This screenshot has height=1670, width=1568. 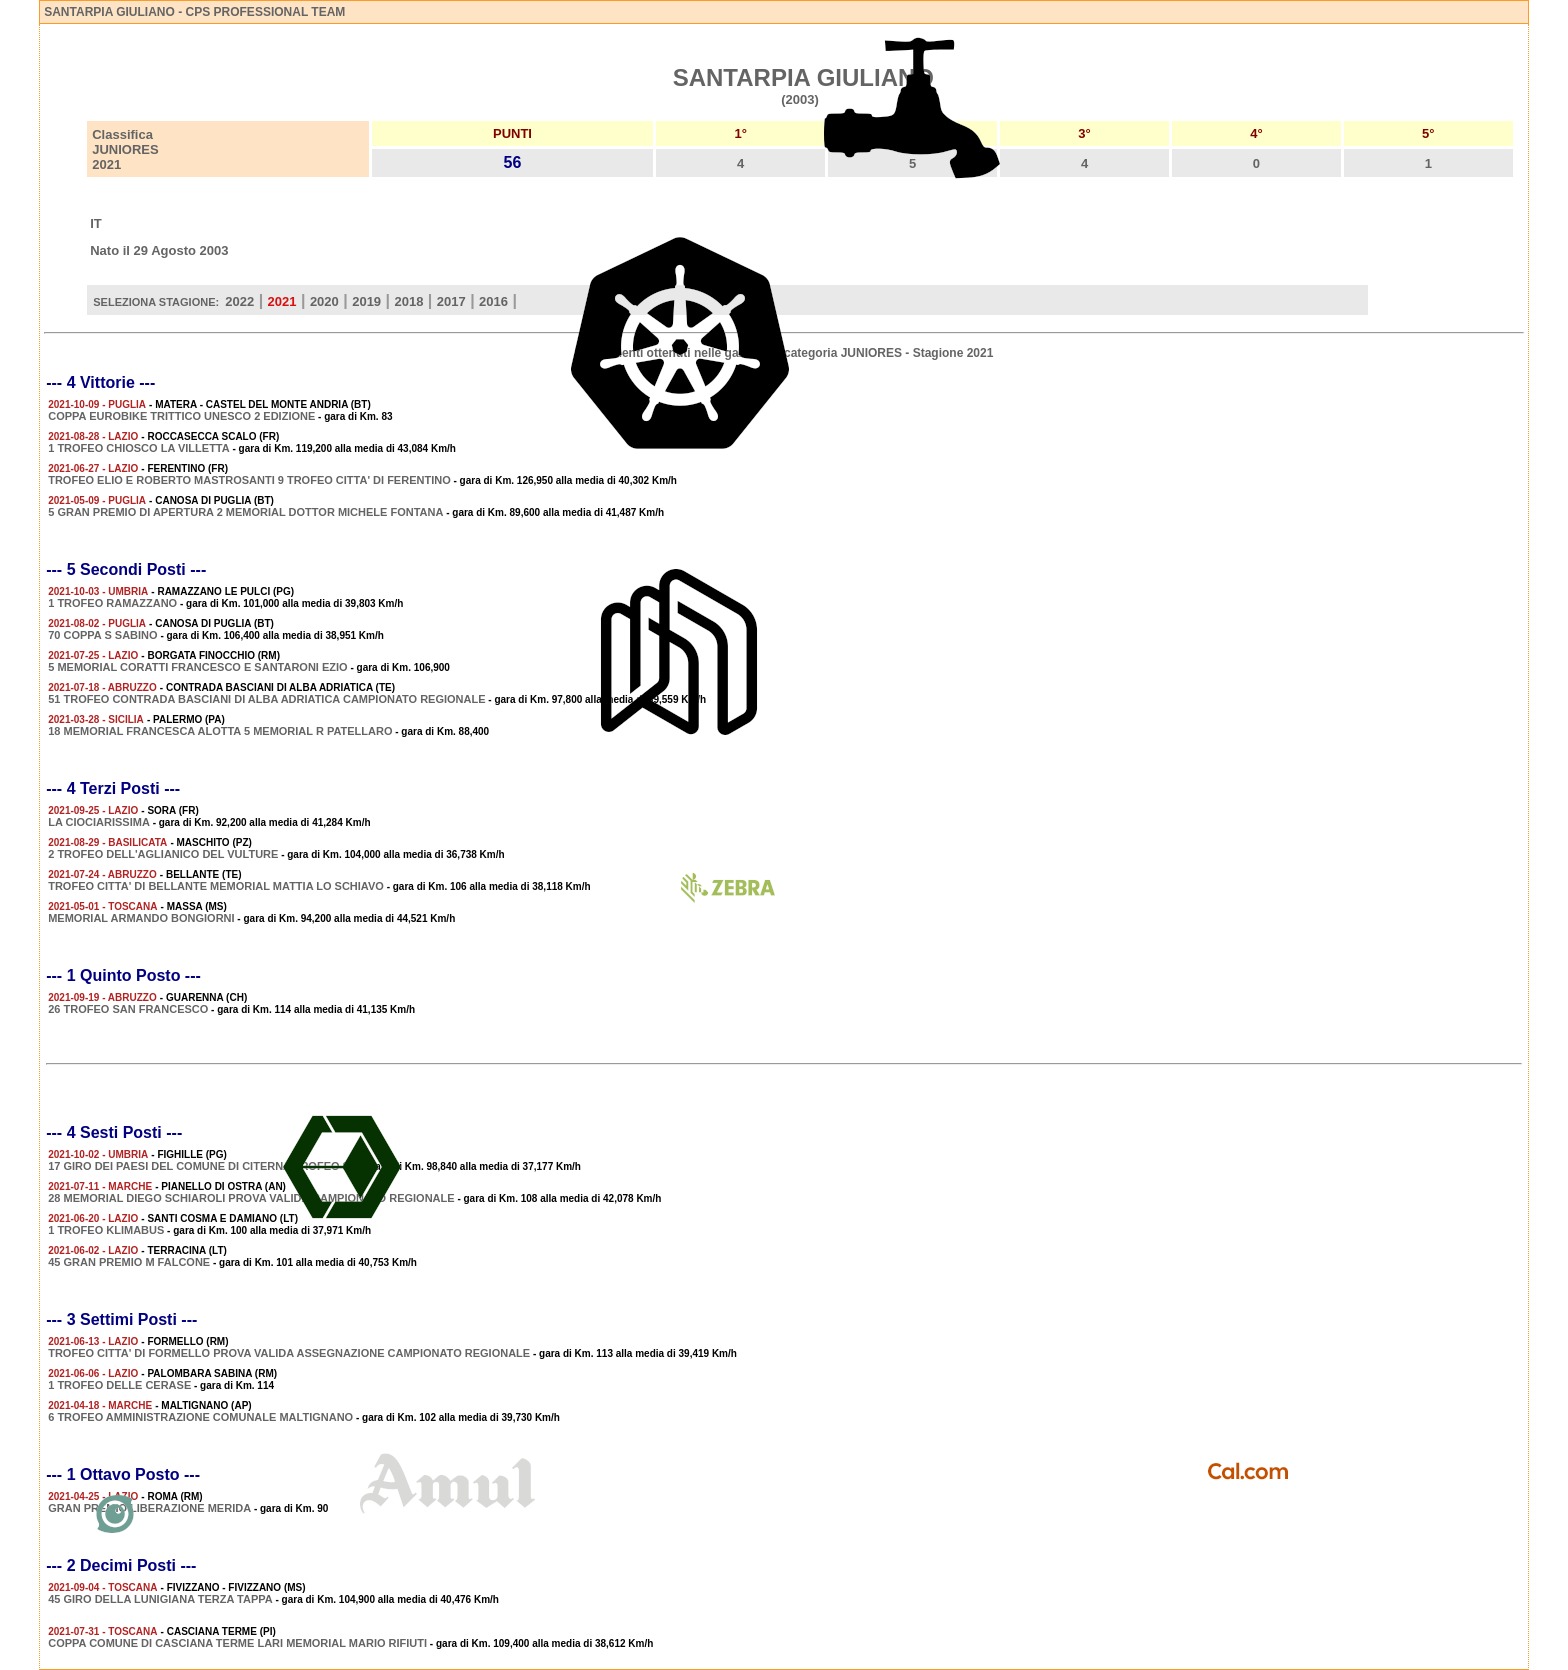 What do you see at coordinates (679, 652) in the screenshot?
I see `nhost backend-as-a-service platform logo` at bounding box center [679, 652].